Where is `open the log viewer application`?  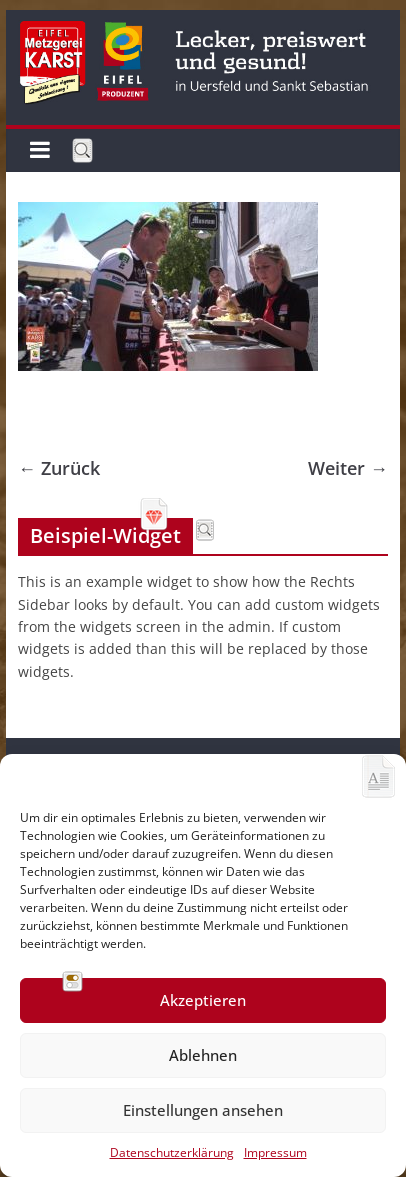
open the log viewer application is located at coordinates (82, 150).